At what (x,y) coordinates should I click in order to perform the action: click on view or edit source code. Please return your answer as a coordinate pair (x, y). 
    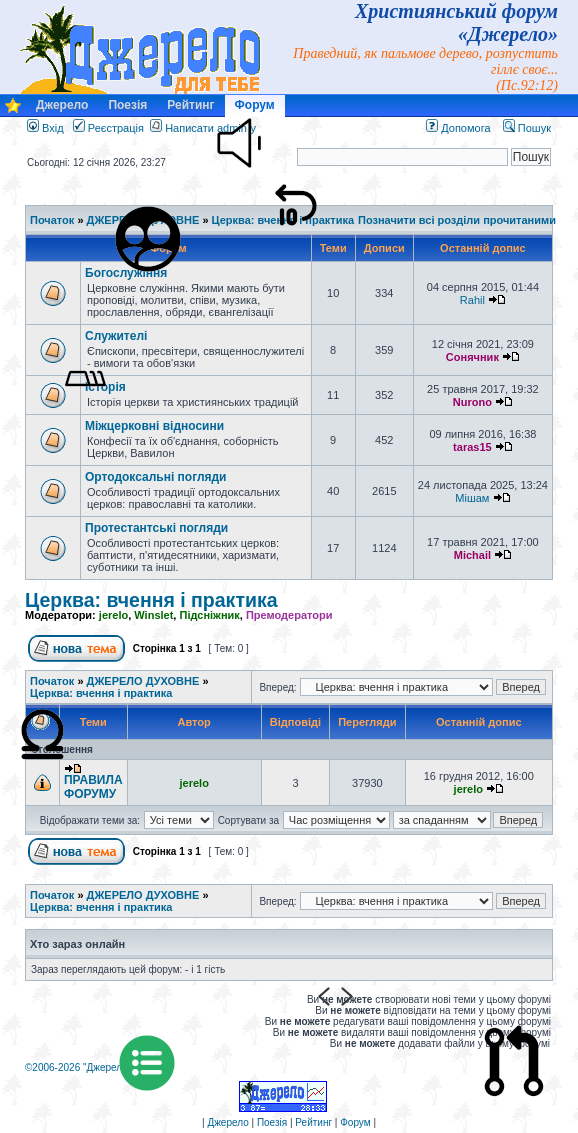
    Looking at the image, I should click on (335, 996).